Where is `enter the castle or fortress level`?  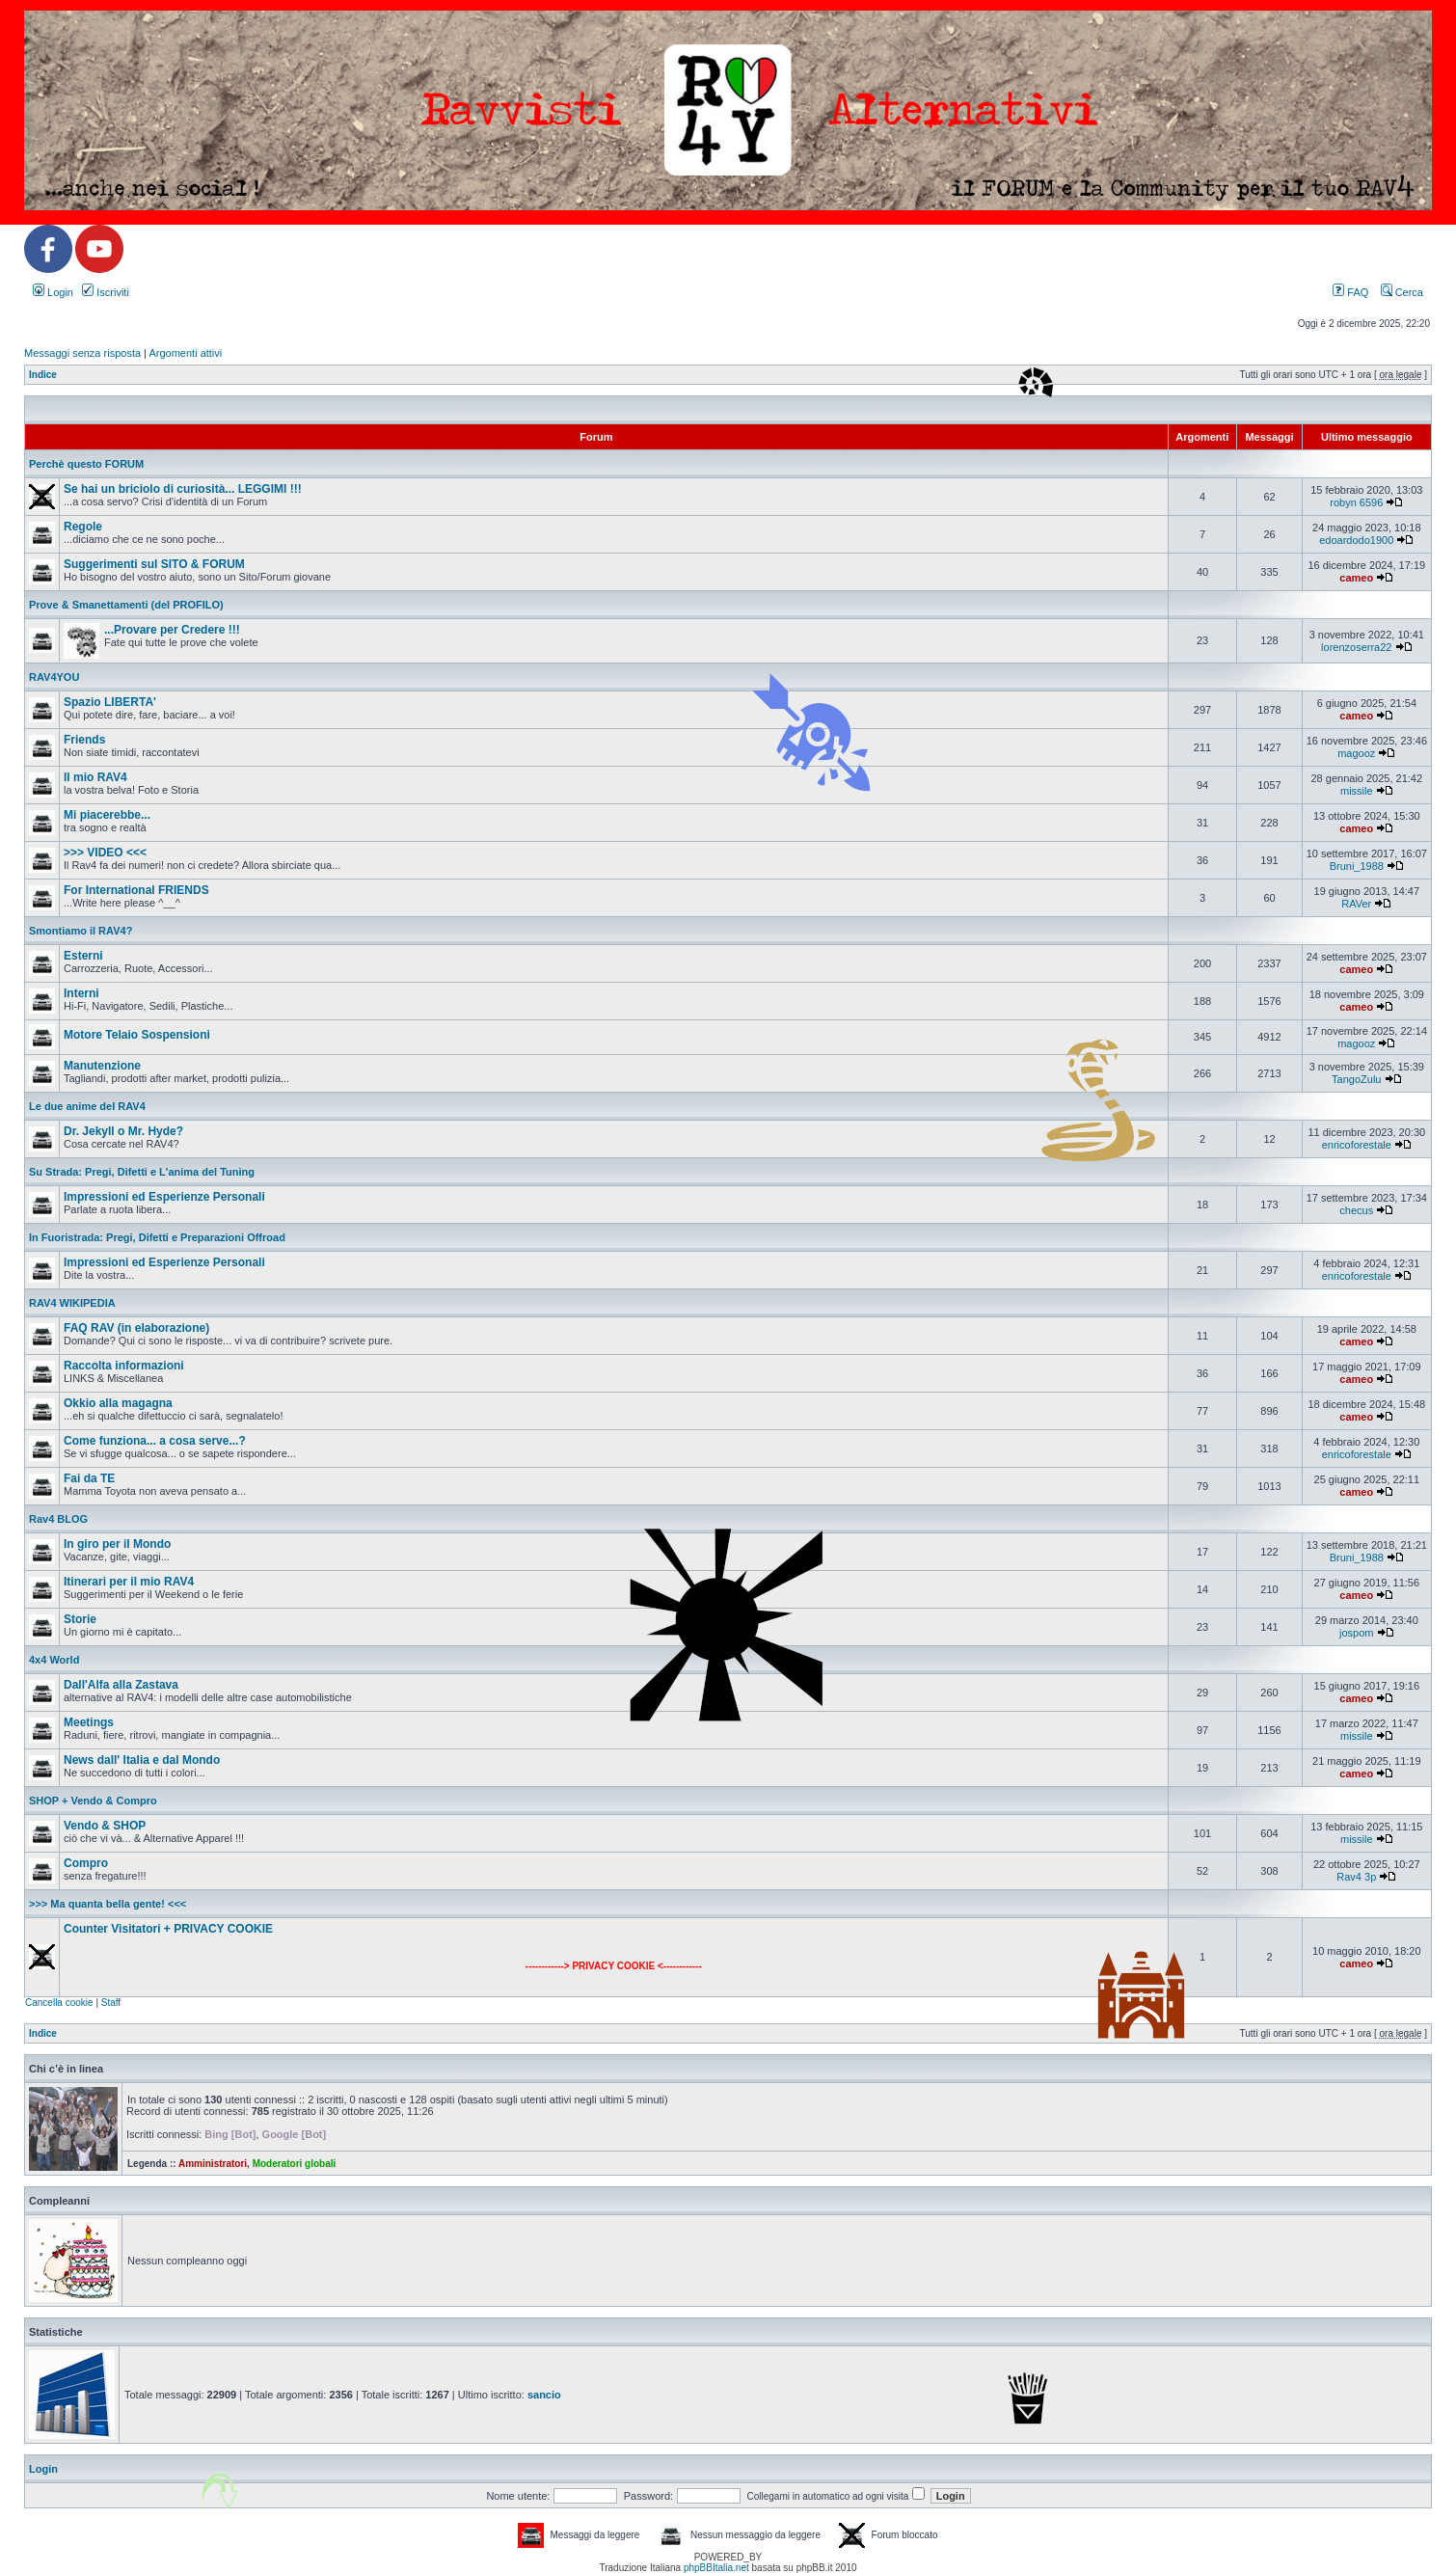 enter the castle or fortress level is located at coordinates (1141, 1994).